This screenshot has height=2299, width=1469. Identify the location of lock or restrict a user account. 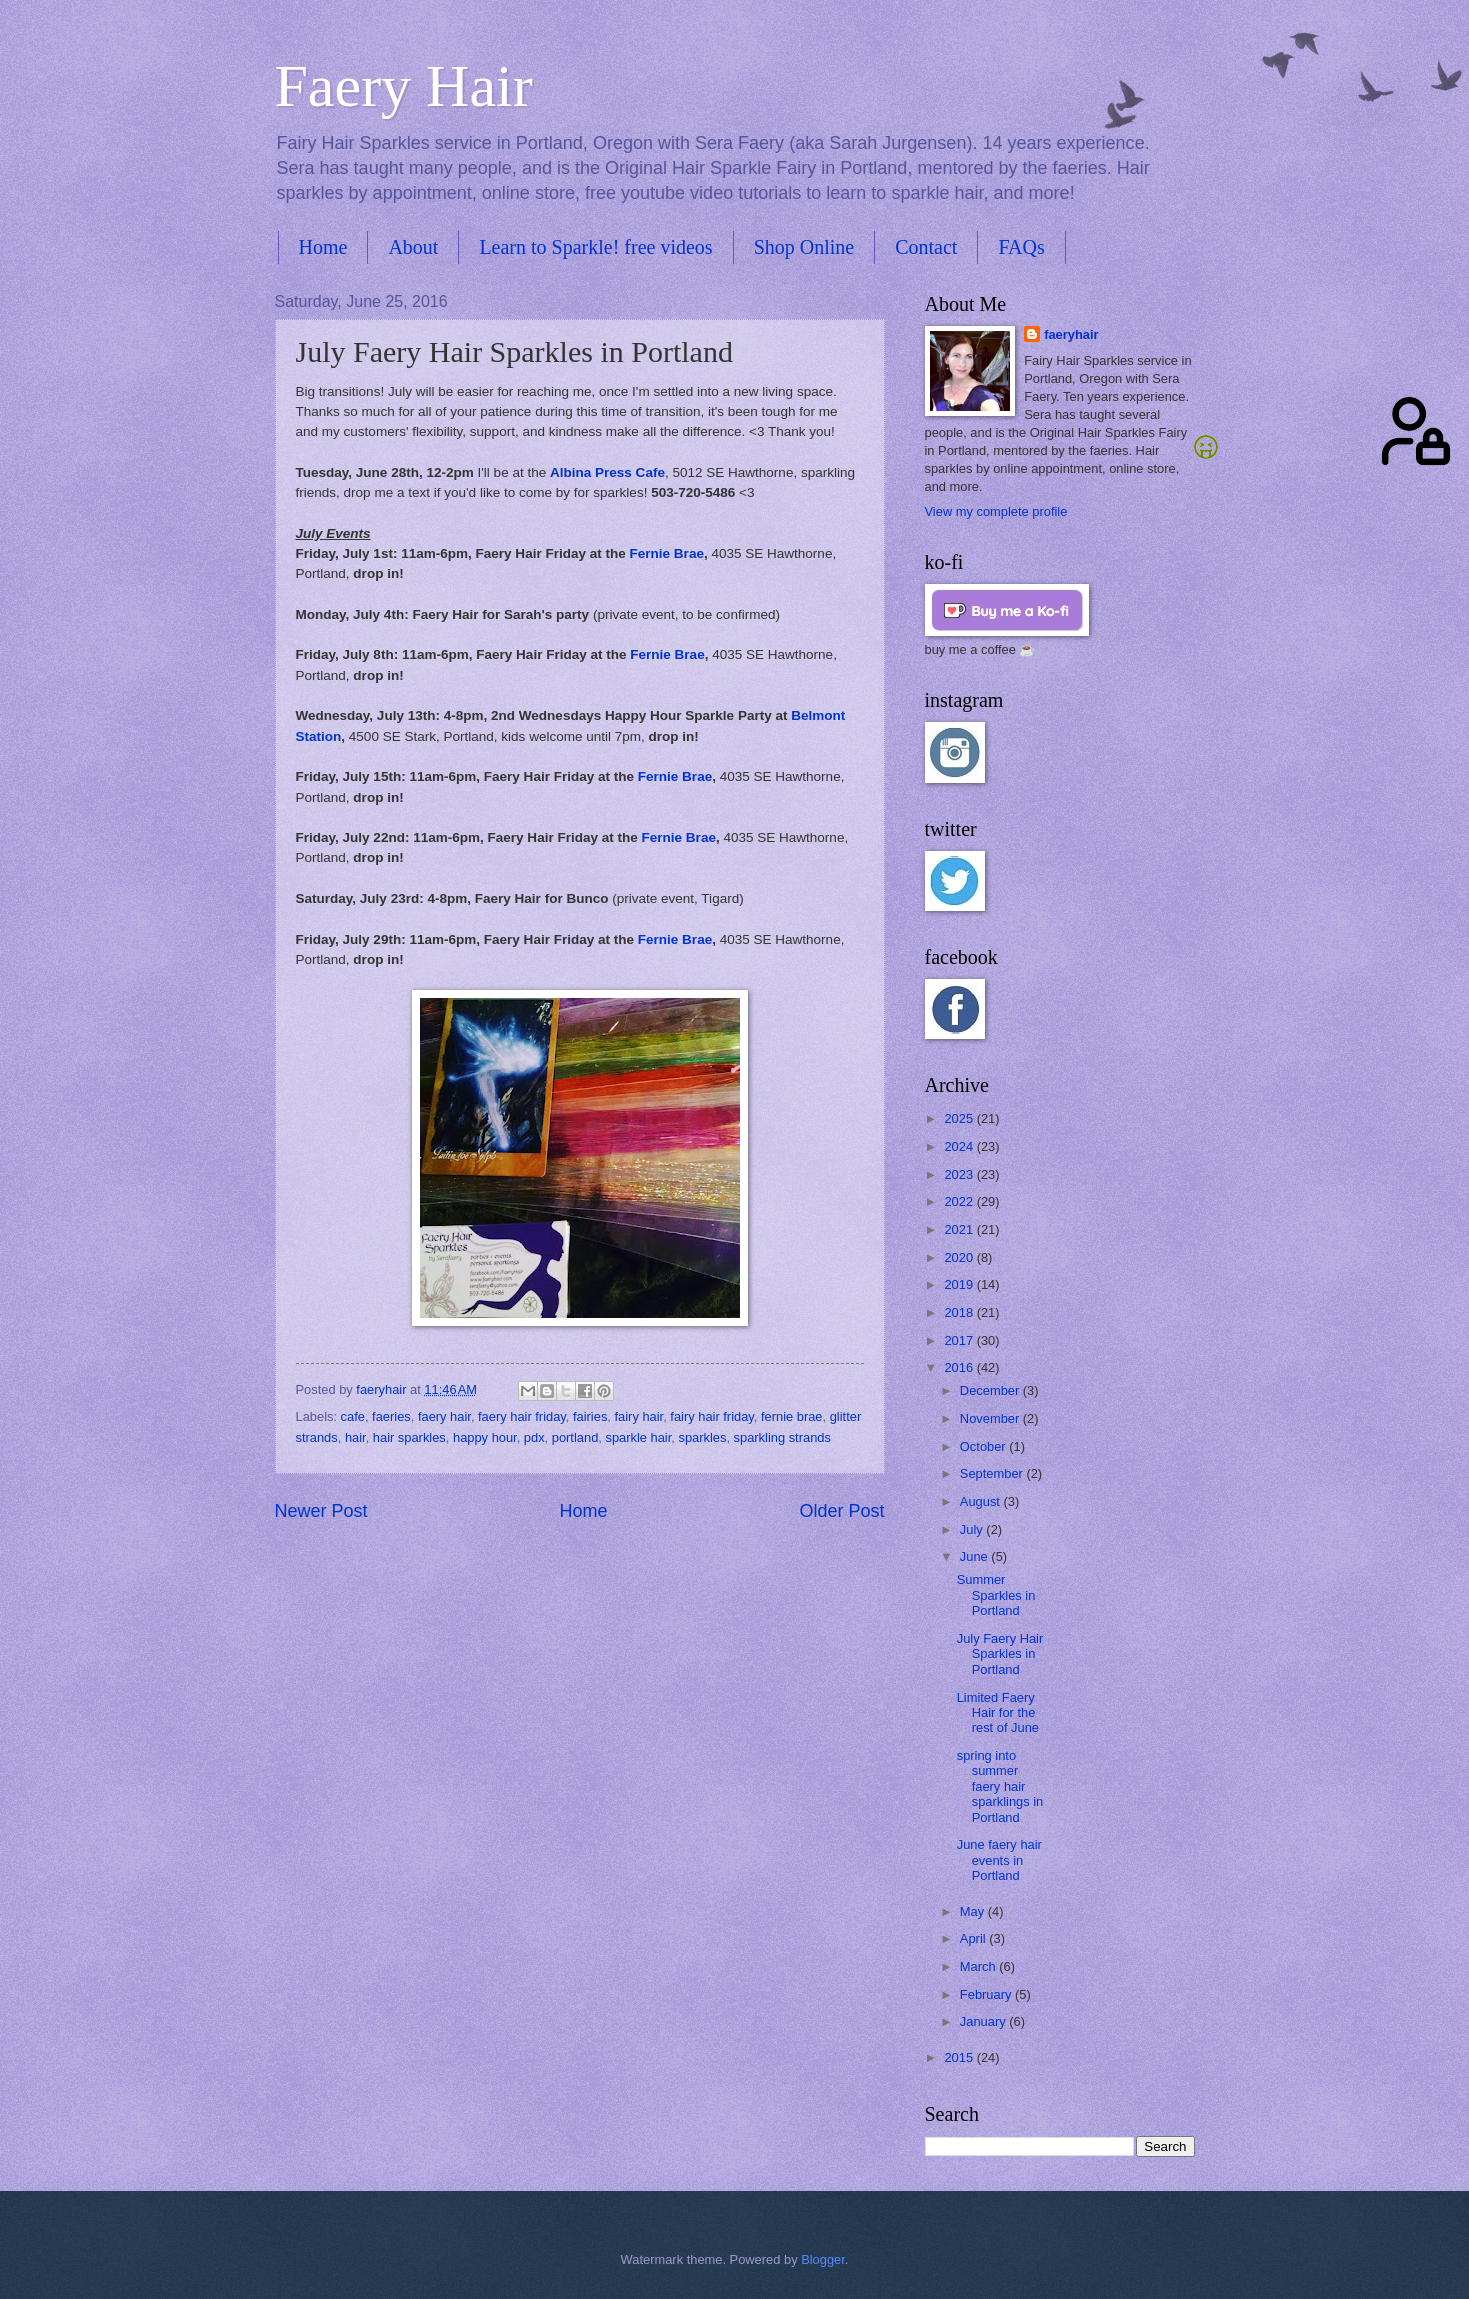
(1416, 431).